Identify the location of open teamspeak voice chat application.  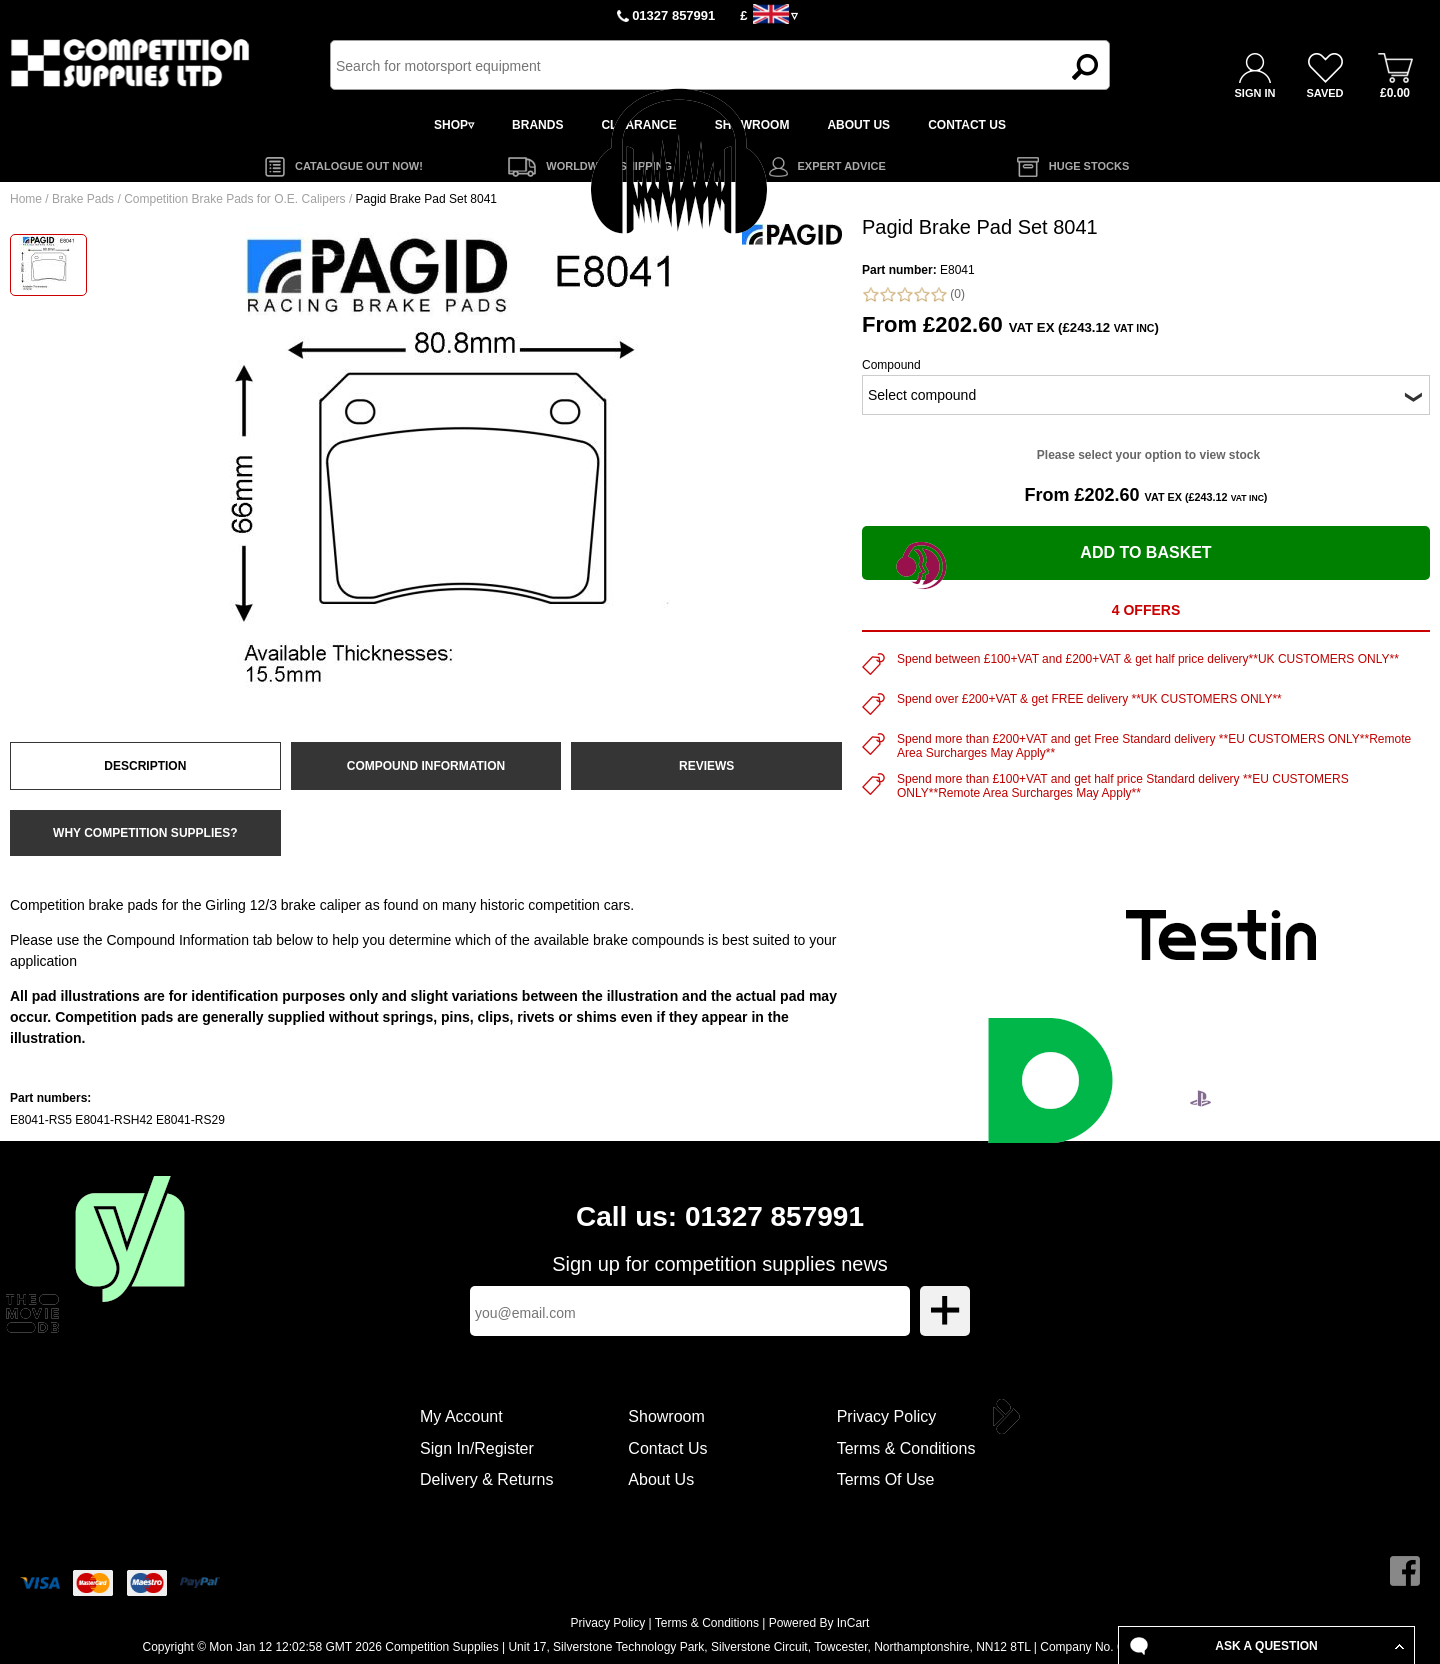
(921, 565).